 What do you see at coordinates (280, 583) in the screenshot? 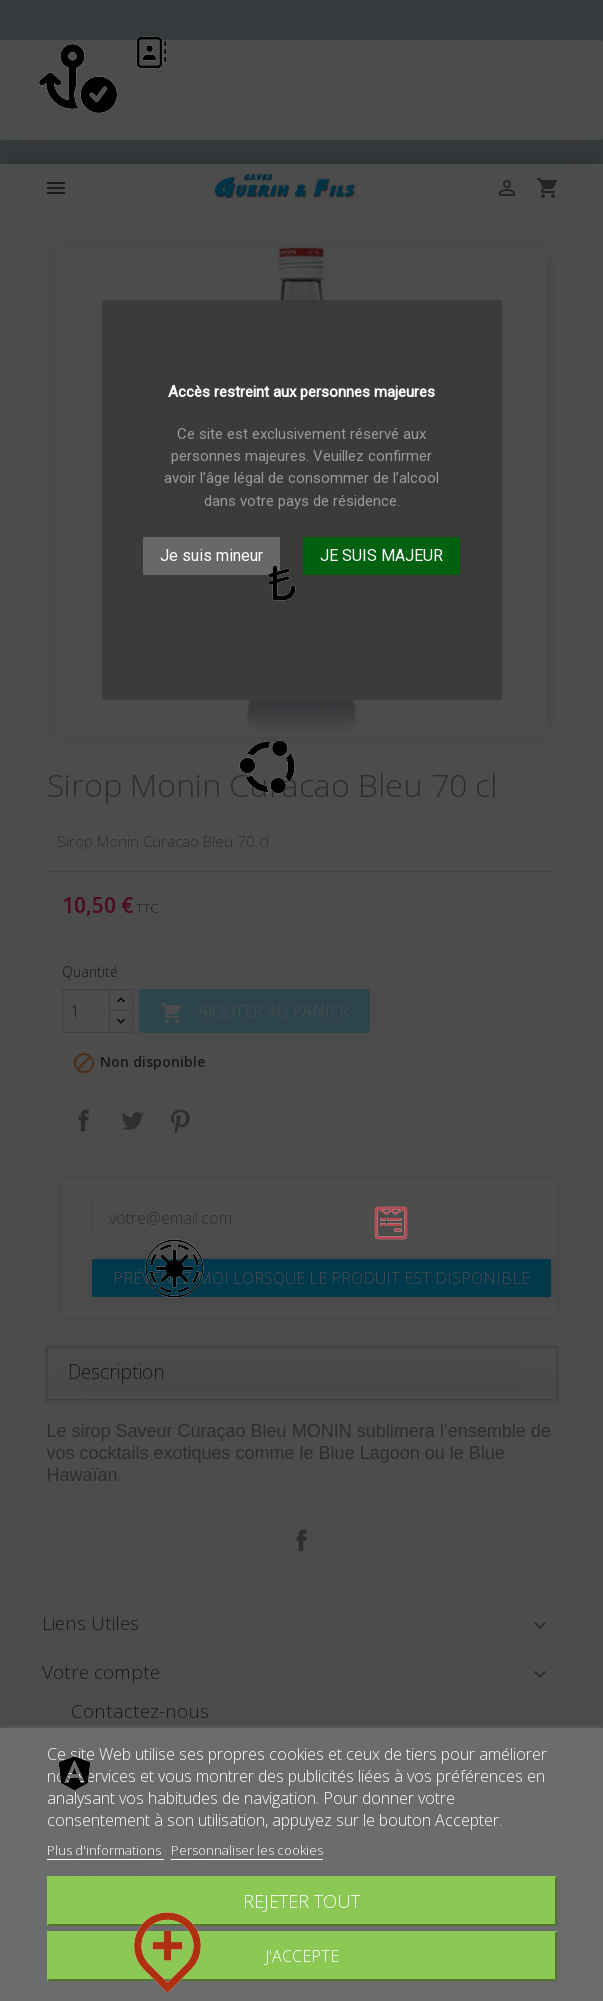
I see `indicates Turkish lira currency` at bounding box center [280, 583].